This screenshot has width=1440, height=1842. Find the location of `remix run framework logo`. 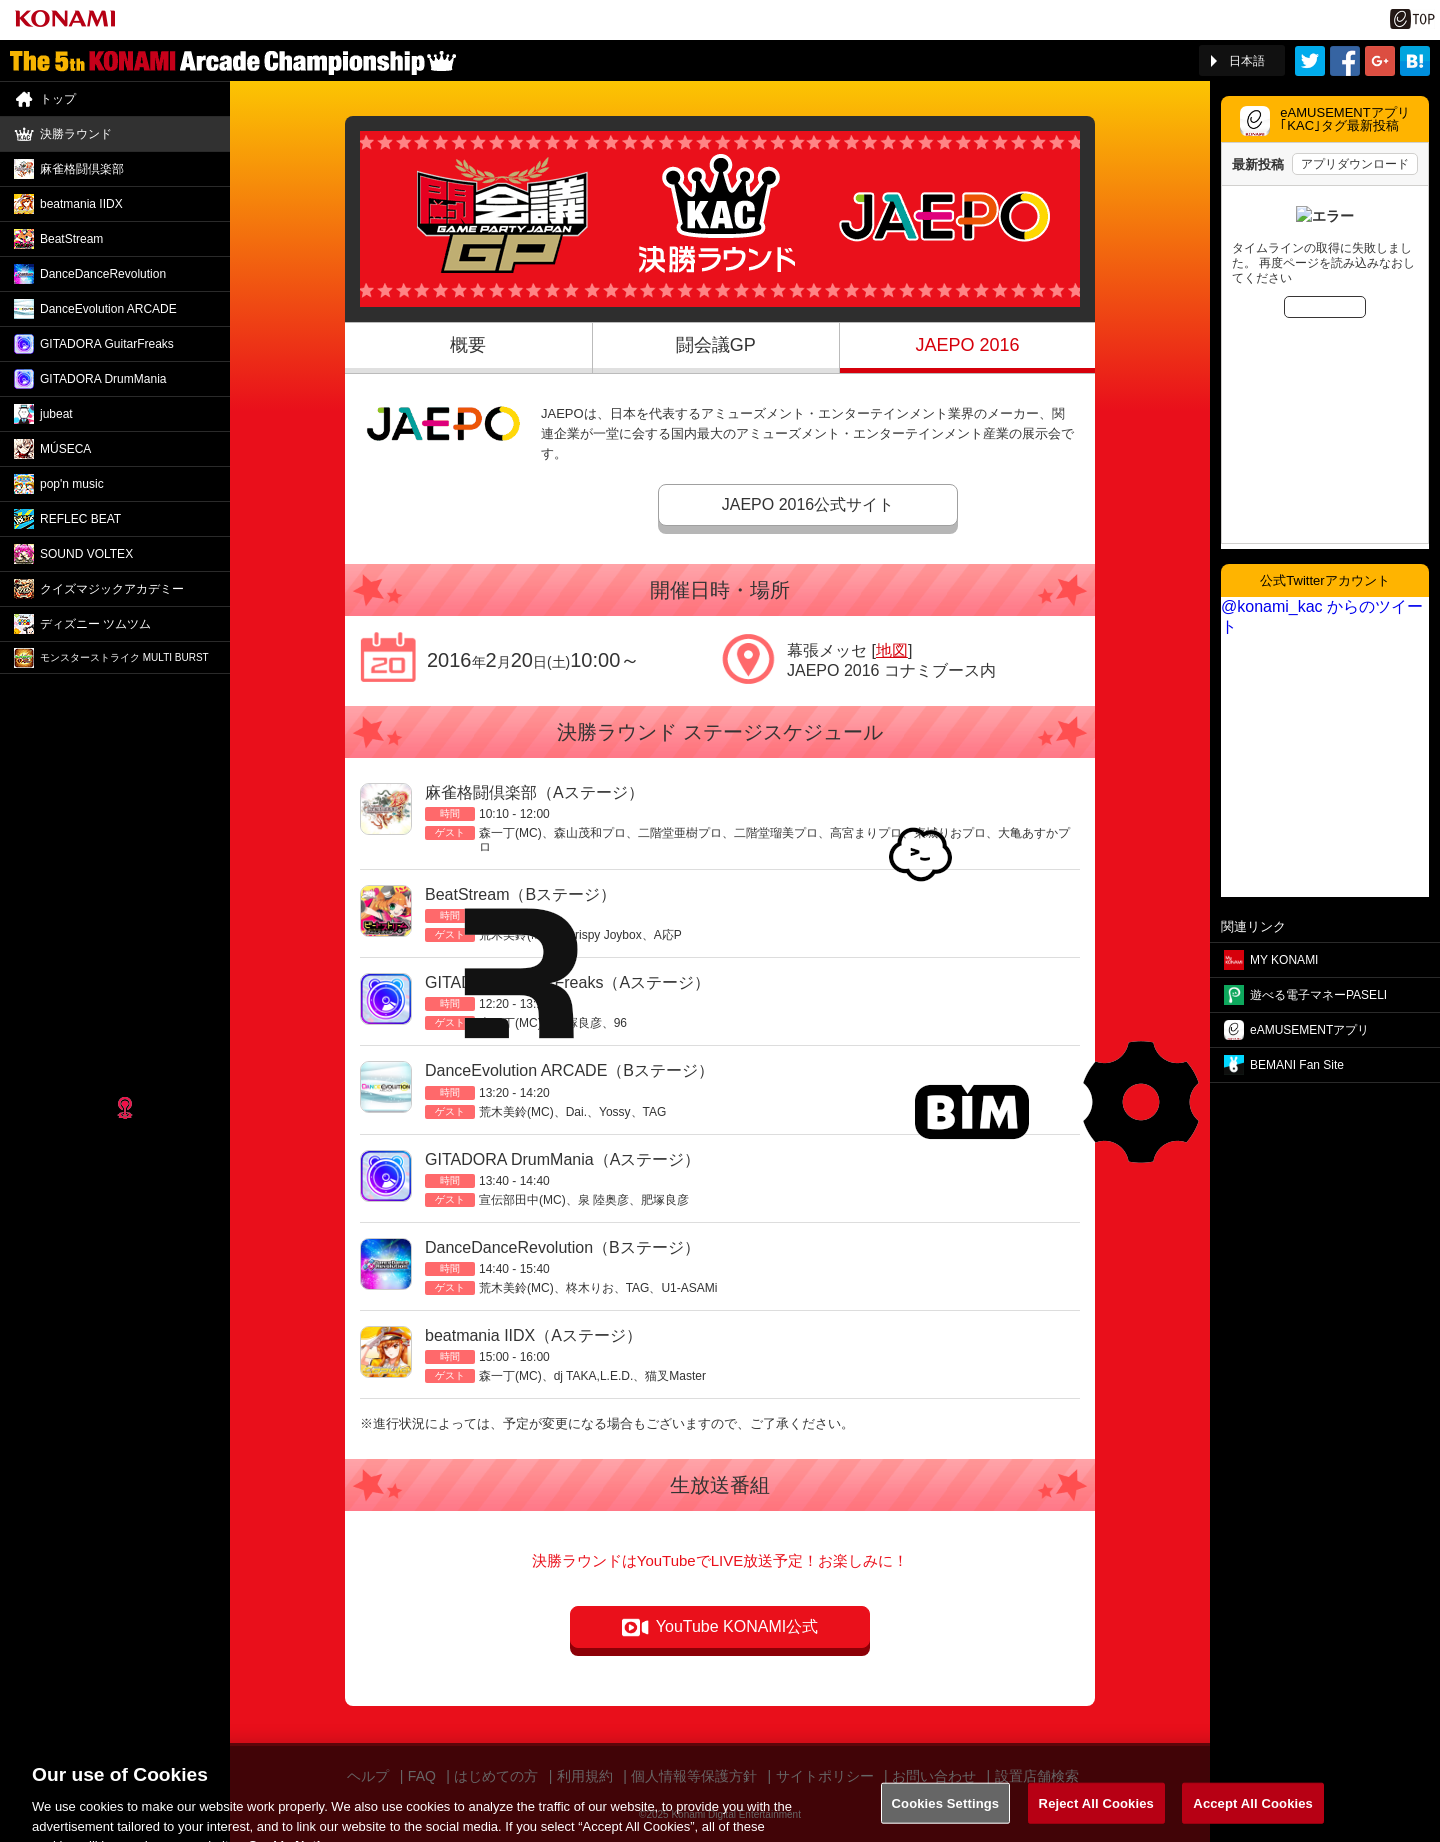

remix run framework logo is located at coordinates (522, 980).